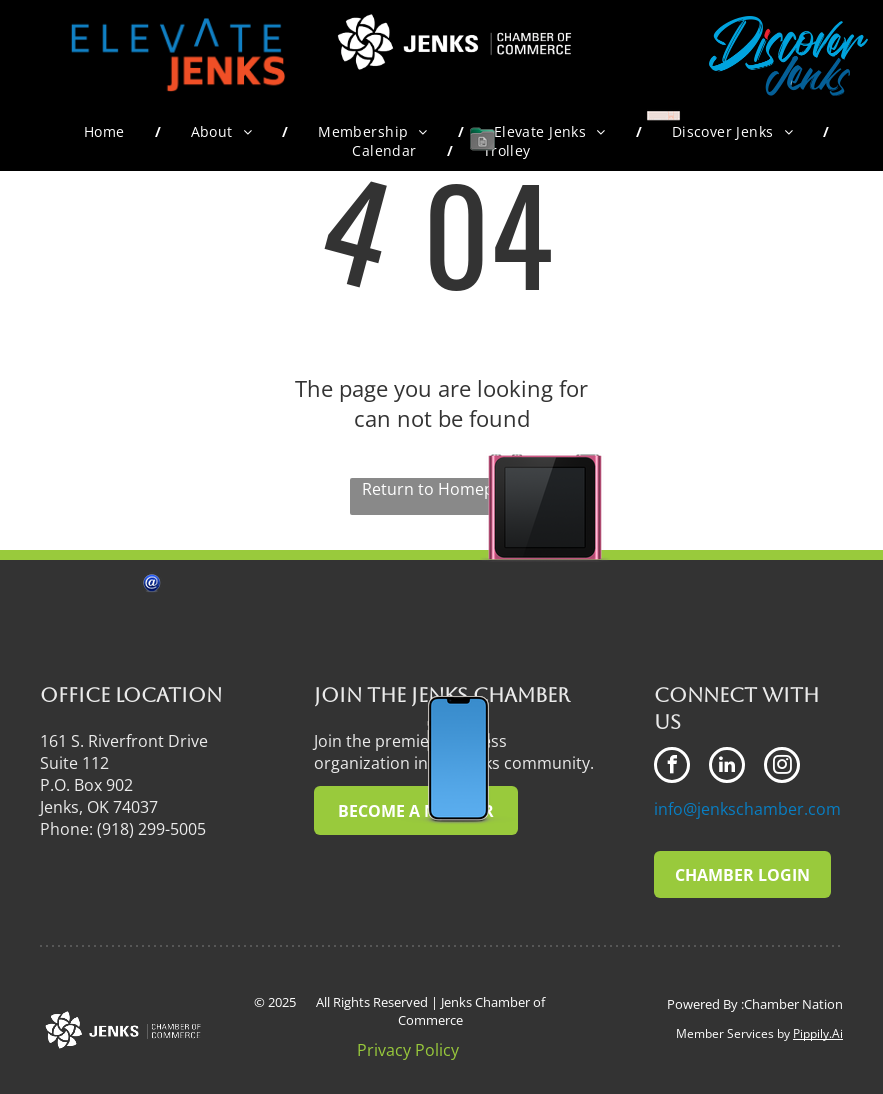  What do you see at coordinates (151, 582) in the screenshot?
I see `access email account settings` at bounding box center [151, 582].